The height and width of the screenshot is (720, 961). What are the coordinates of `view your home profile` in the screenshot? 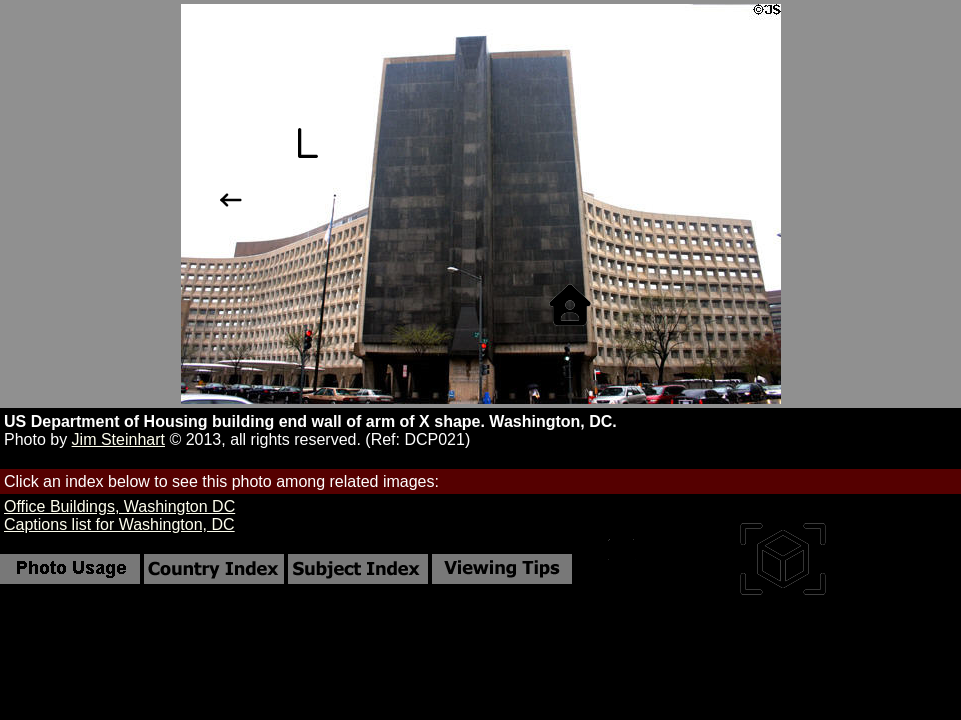 It's located at (570, 305).